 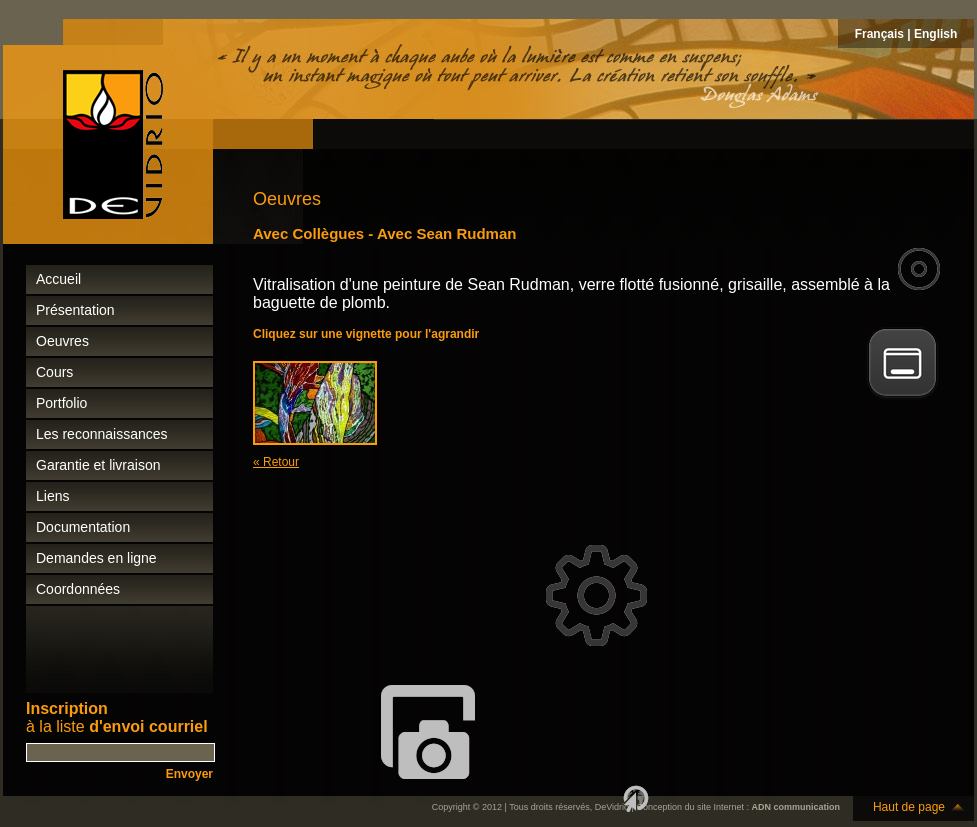 What do you see at coordinates (636, 798) in the screenshot?
I see `open web browser` at bounding box center [636, 798].